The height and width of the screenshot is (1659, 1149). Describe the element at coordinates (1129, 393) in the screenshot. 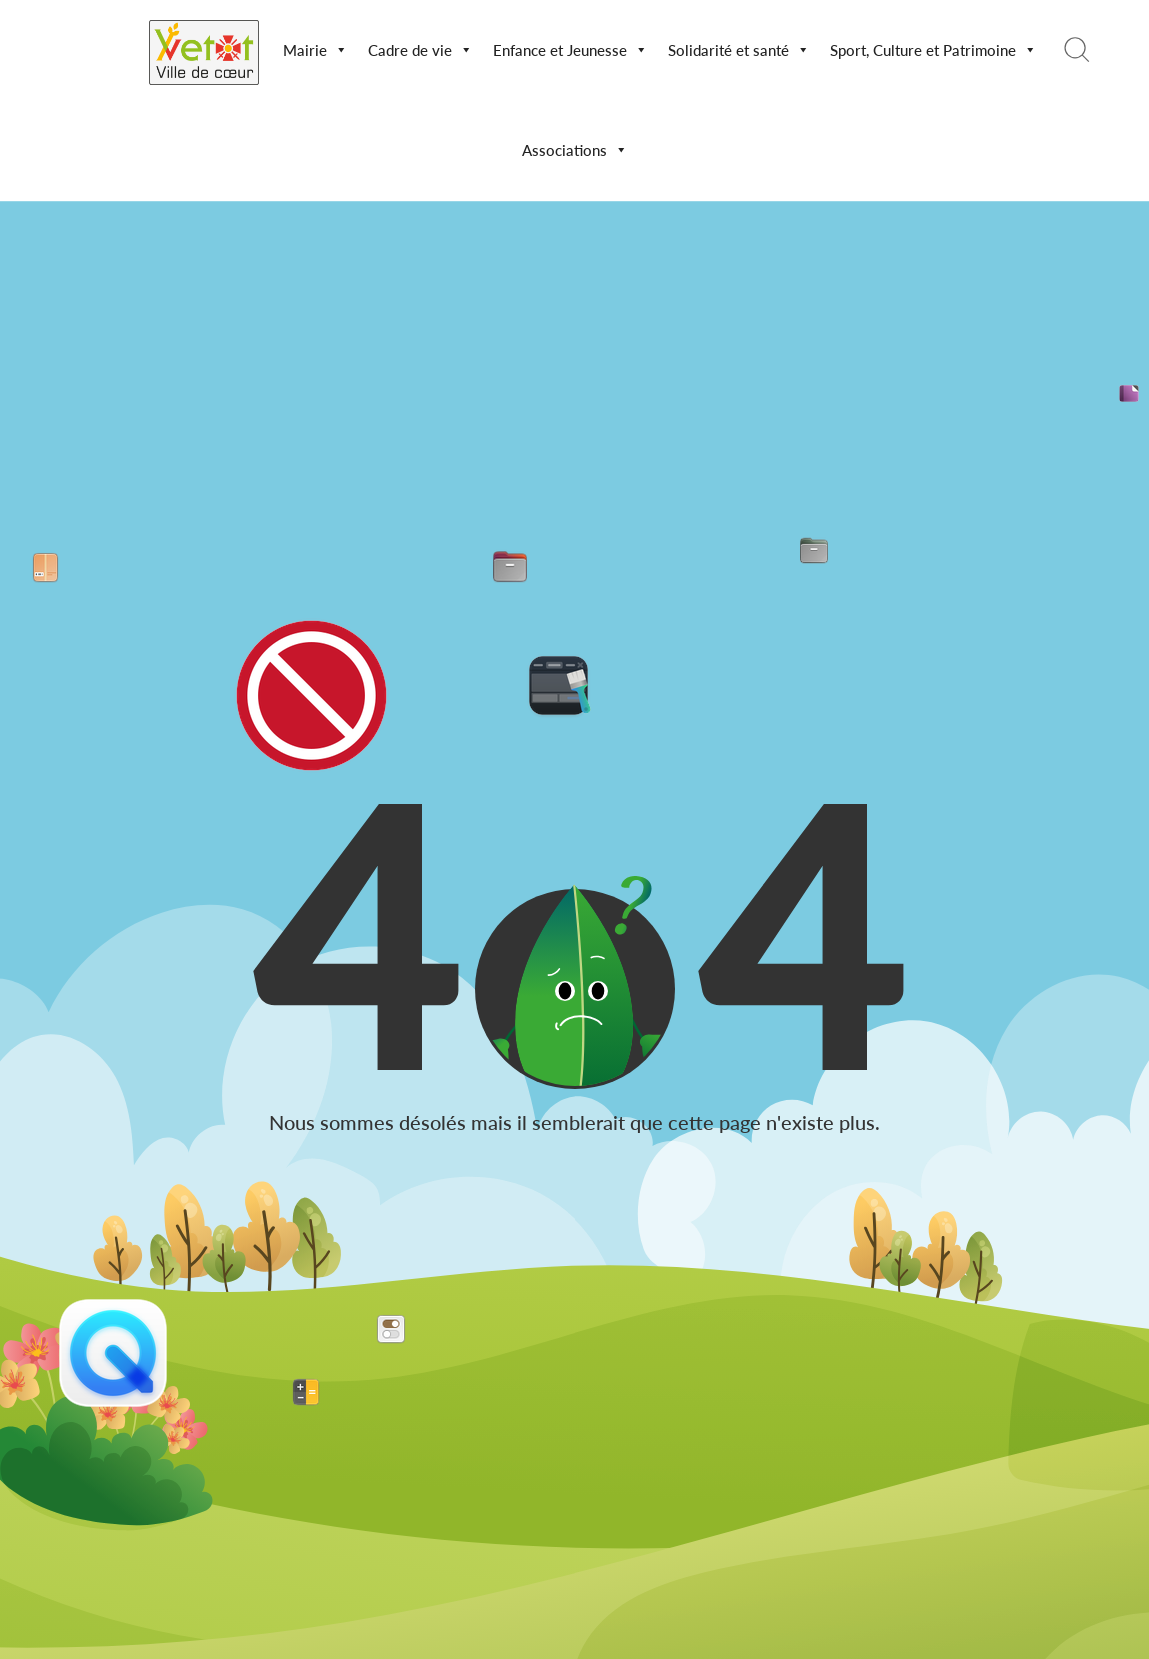

I see `change desktop wallpaper settings` at that location.